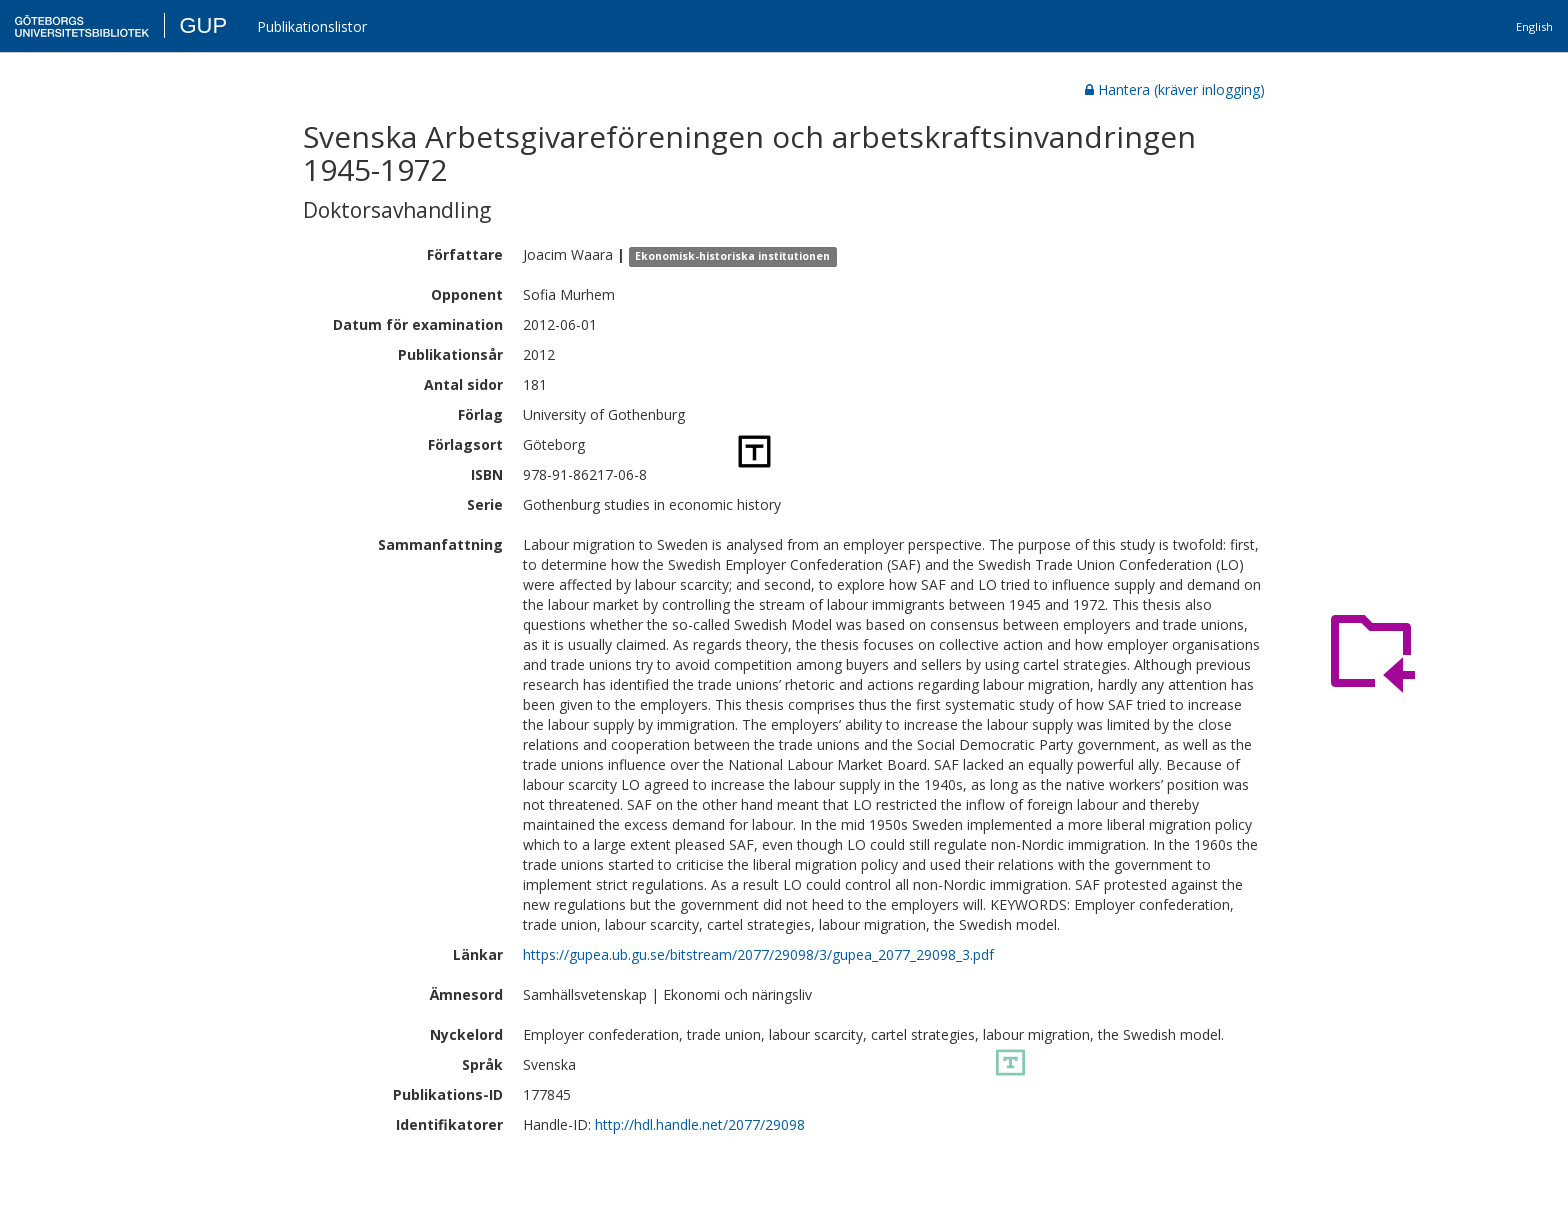 This screenshot has width=1568, height=1205. What do you see at coordinates (1010, 1062) in the screenshot?
I see `insert a text snippet or template` at bounding box center [1010, 1062].